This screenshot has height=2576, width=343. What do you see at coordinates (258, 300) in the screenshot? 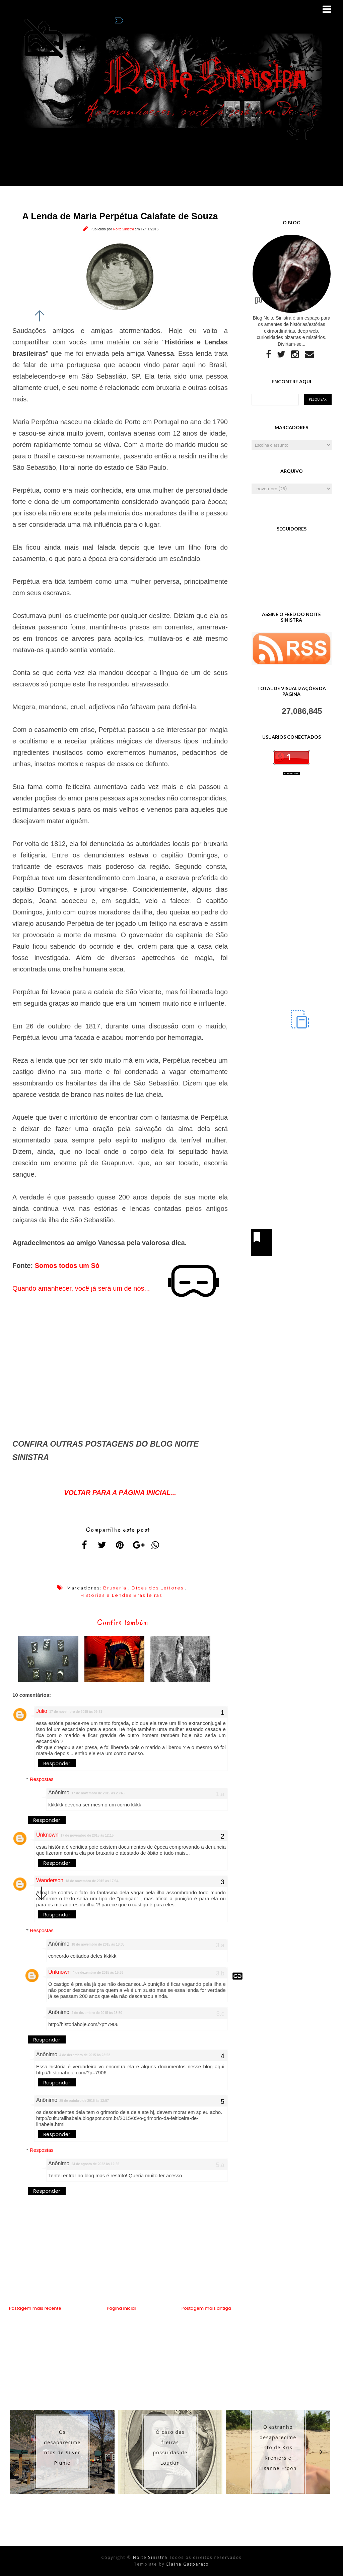
I see `open kanban board view` at bounding box center [258, 300].